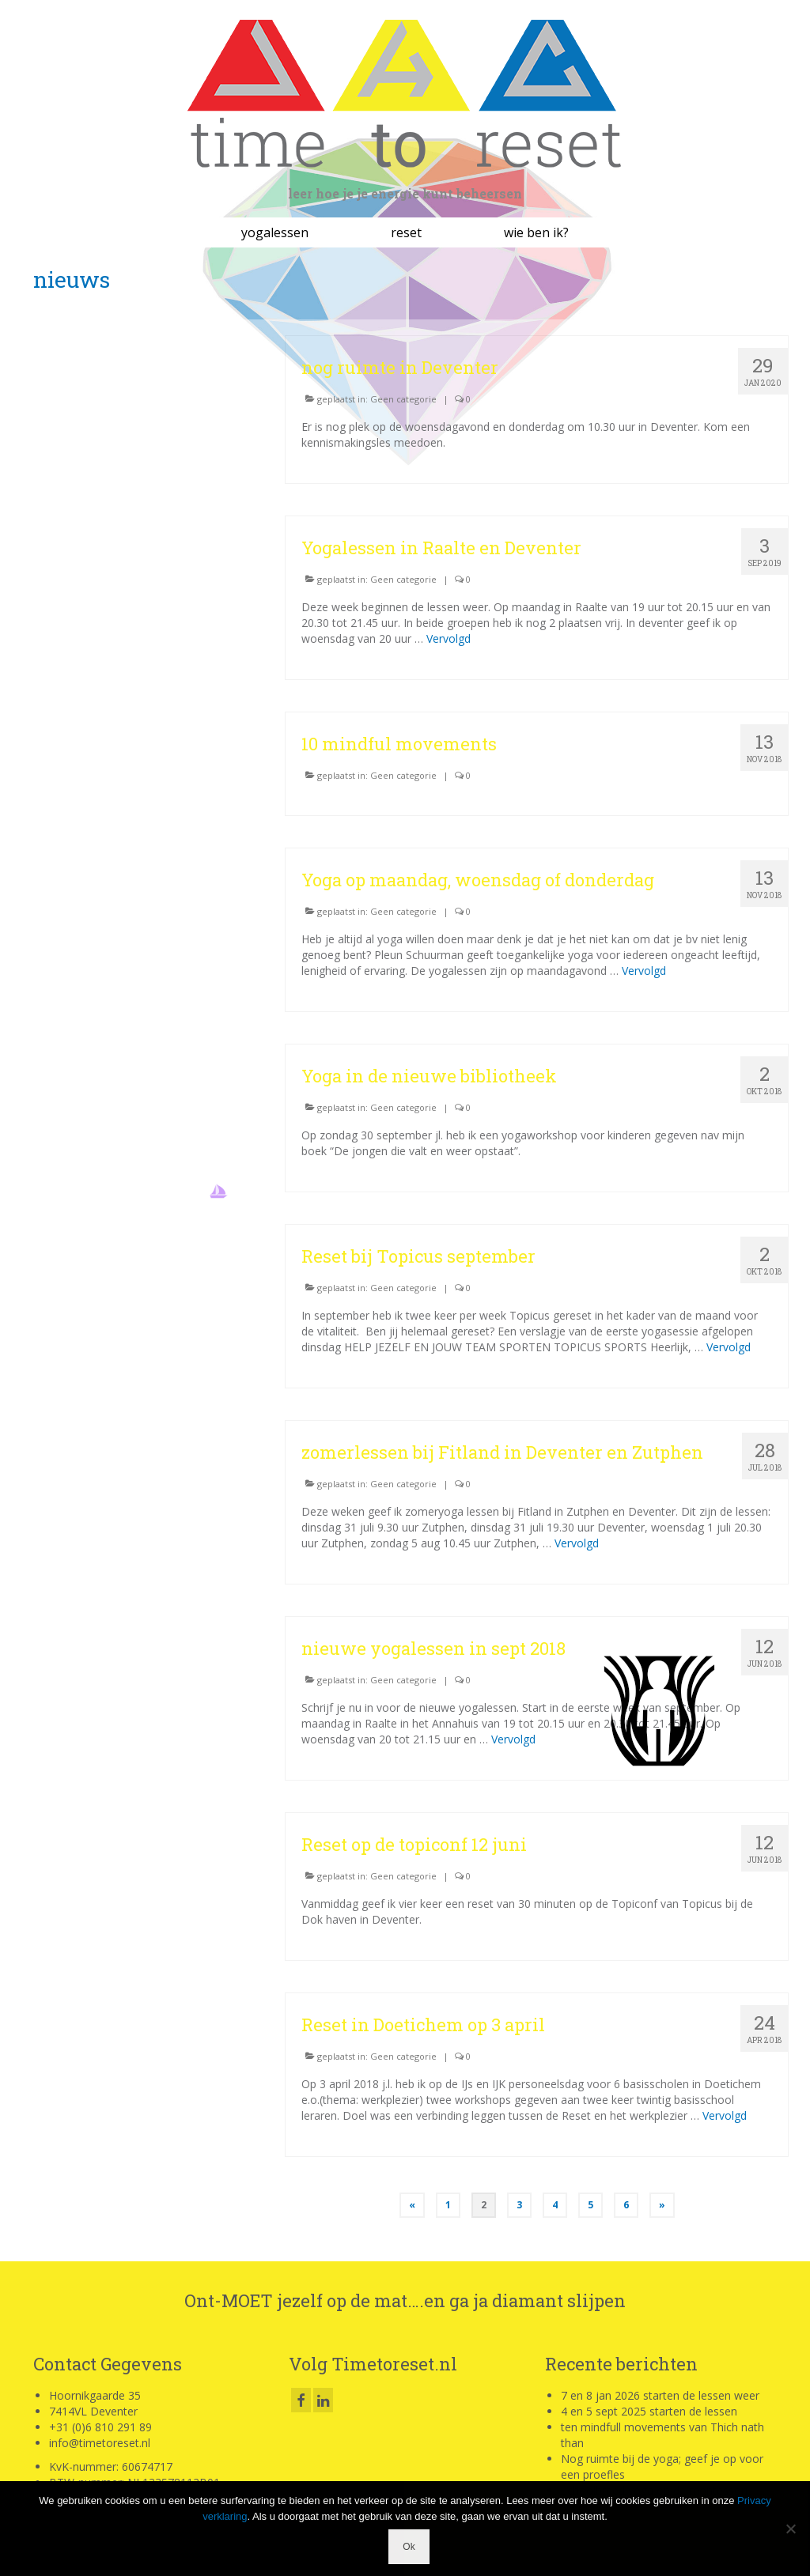 This screenshot has width=810, height=2576. I want to click on indicates a special power-up or ability is active, so click(659, 1711).